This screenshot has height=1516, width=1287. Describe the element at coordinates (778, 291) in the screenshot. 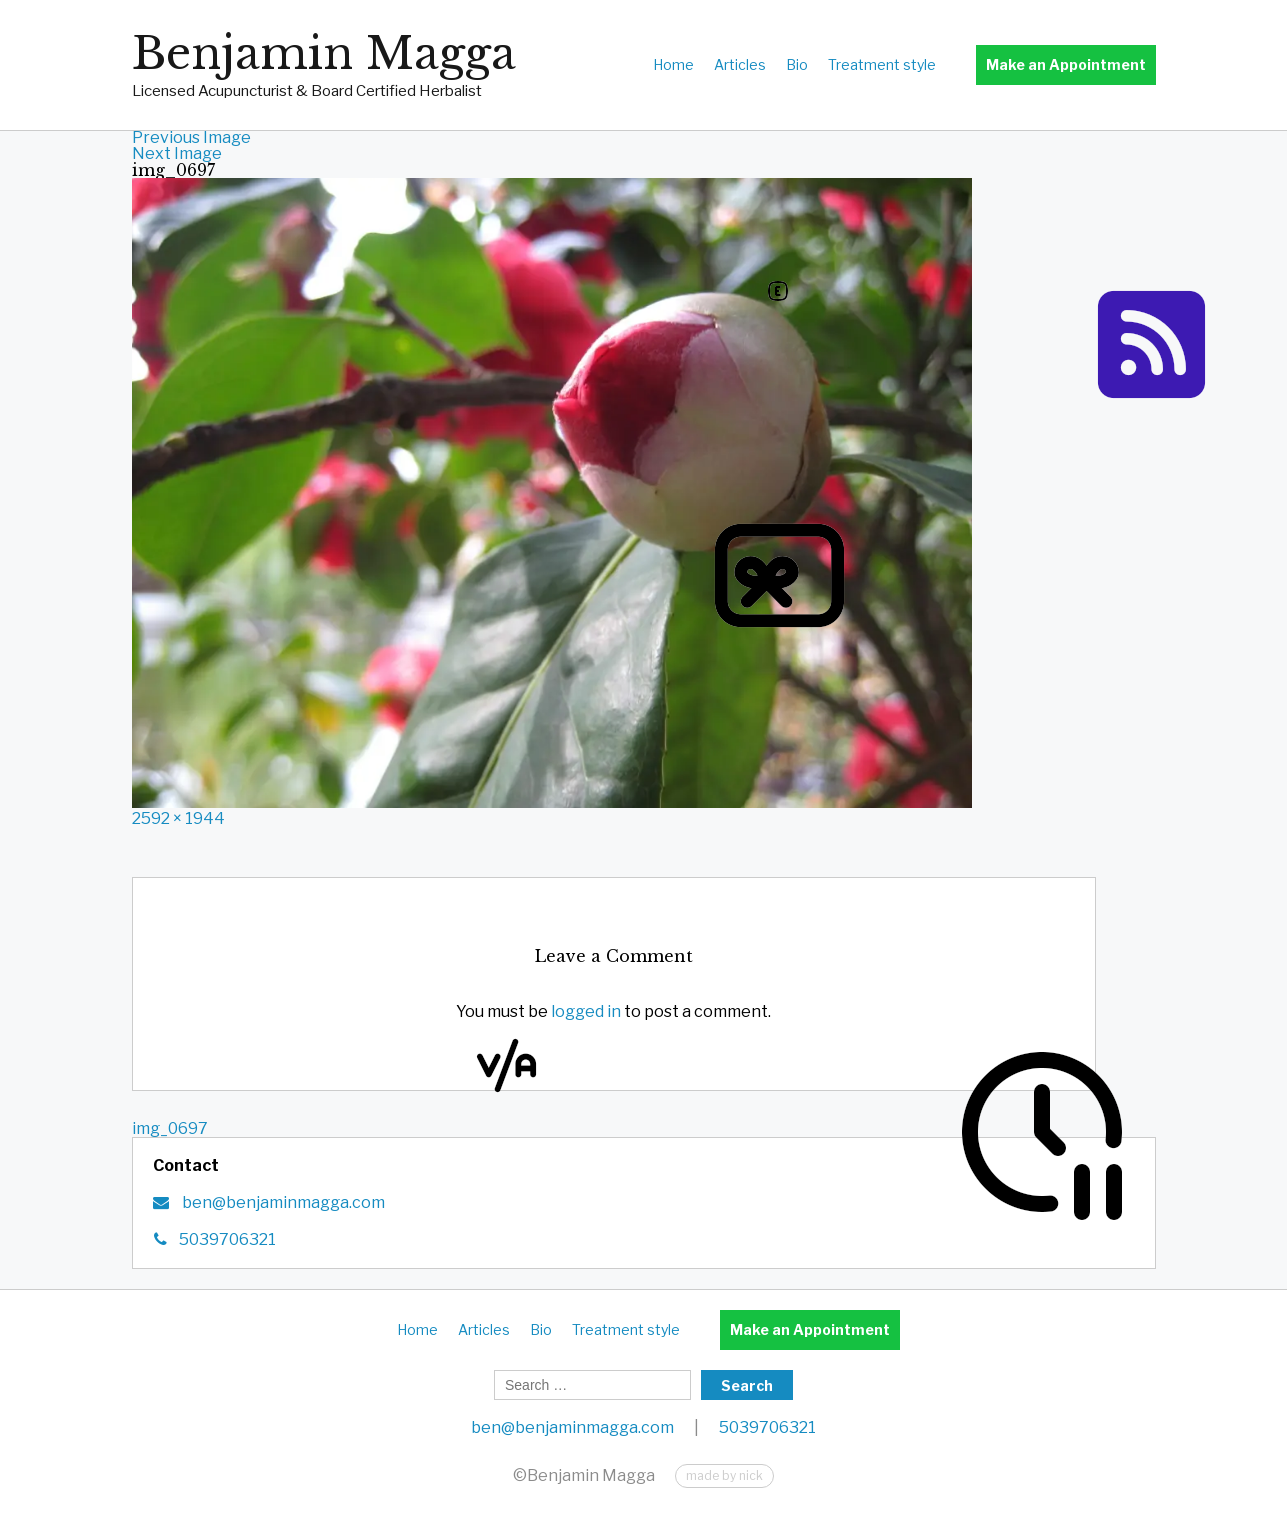

I see `indicates an item starting with the letter E` at that location.